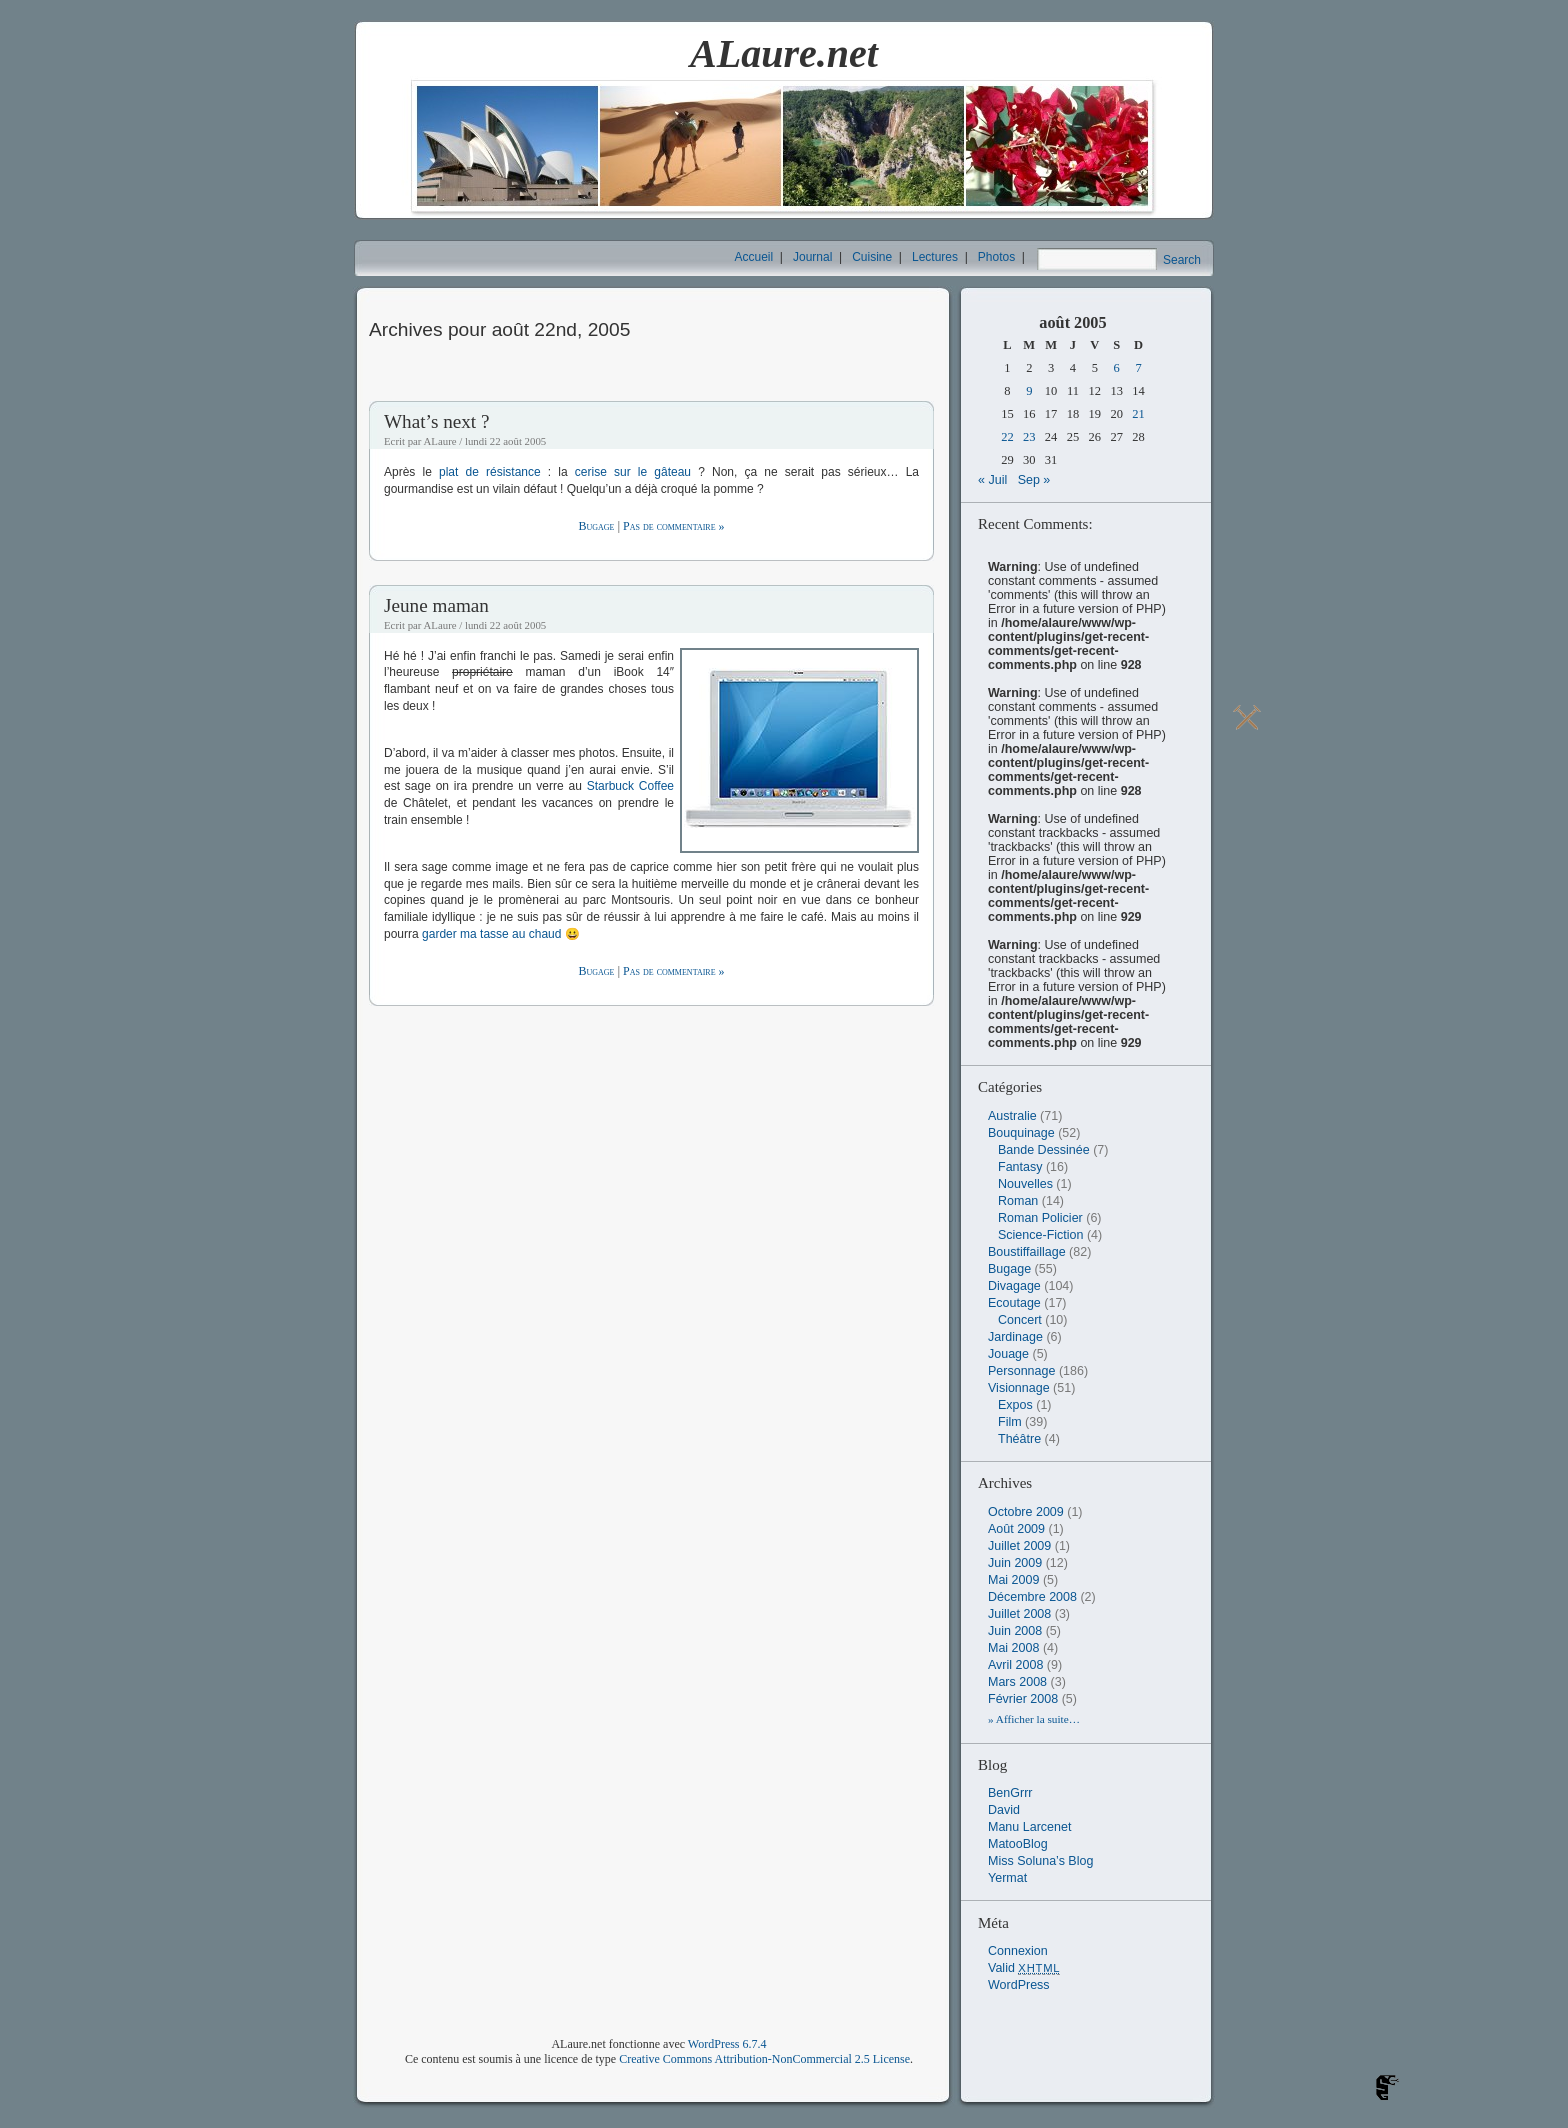 Image resolution: width=1568 pixels, height=2128 pixels. I want to click on crafting or construction materials in a game inventory, so click(1247, 717).